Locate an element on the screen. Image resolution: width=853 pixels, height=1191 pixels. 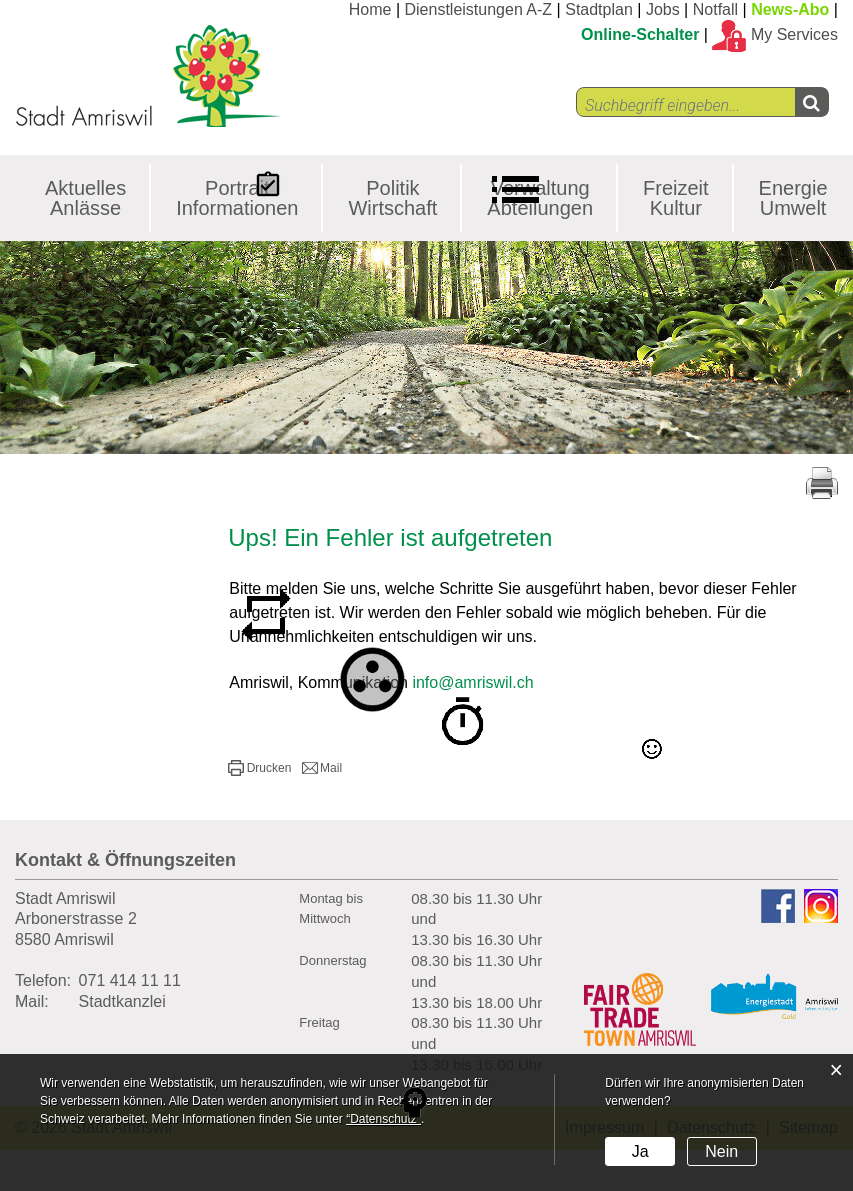
rate your experience with a positive reaction is located at coordinates (652, 749).